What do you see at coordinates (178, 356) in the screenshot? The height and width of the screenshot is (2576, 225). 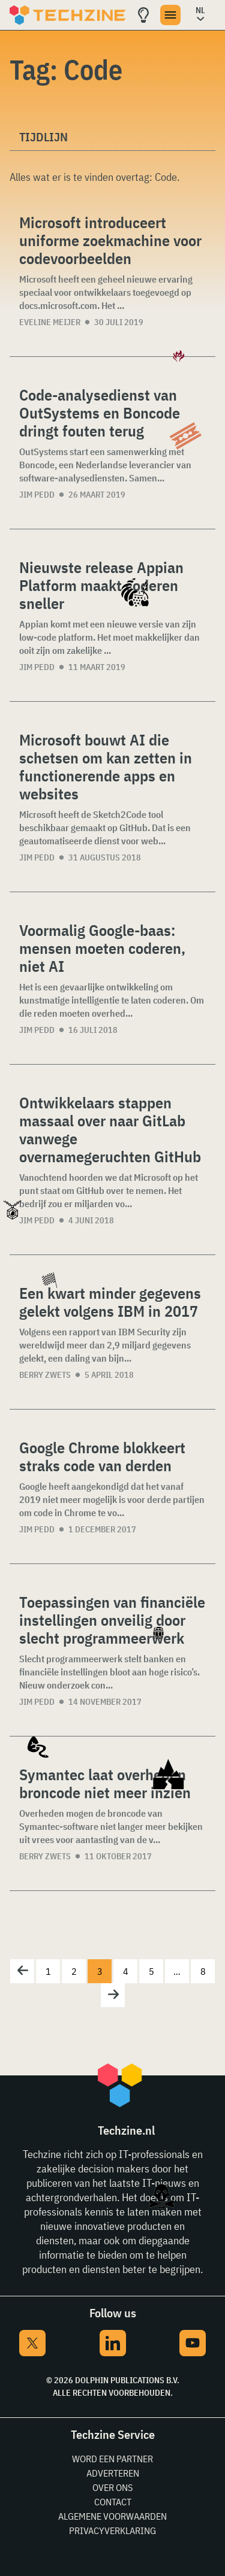 I see `activate fire attack ability` at bounding box center [178, 356].